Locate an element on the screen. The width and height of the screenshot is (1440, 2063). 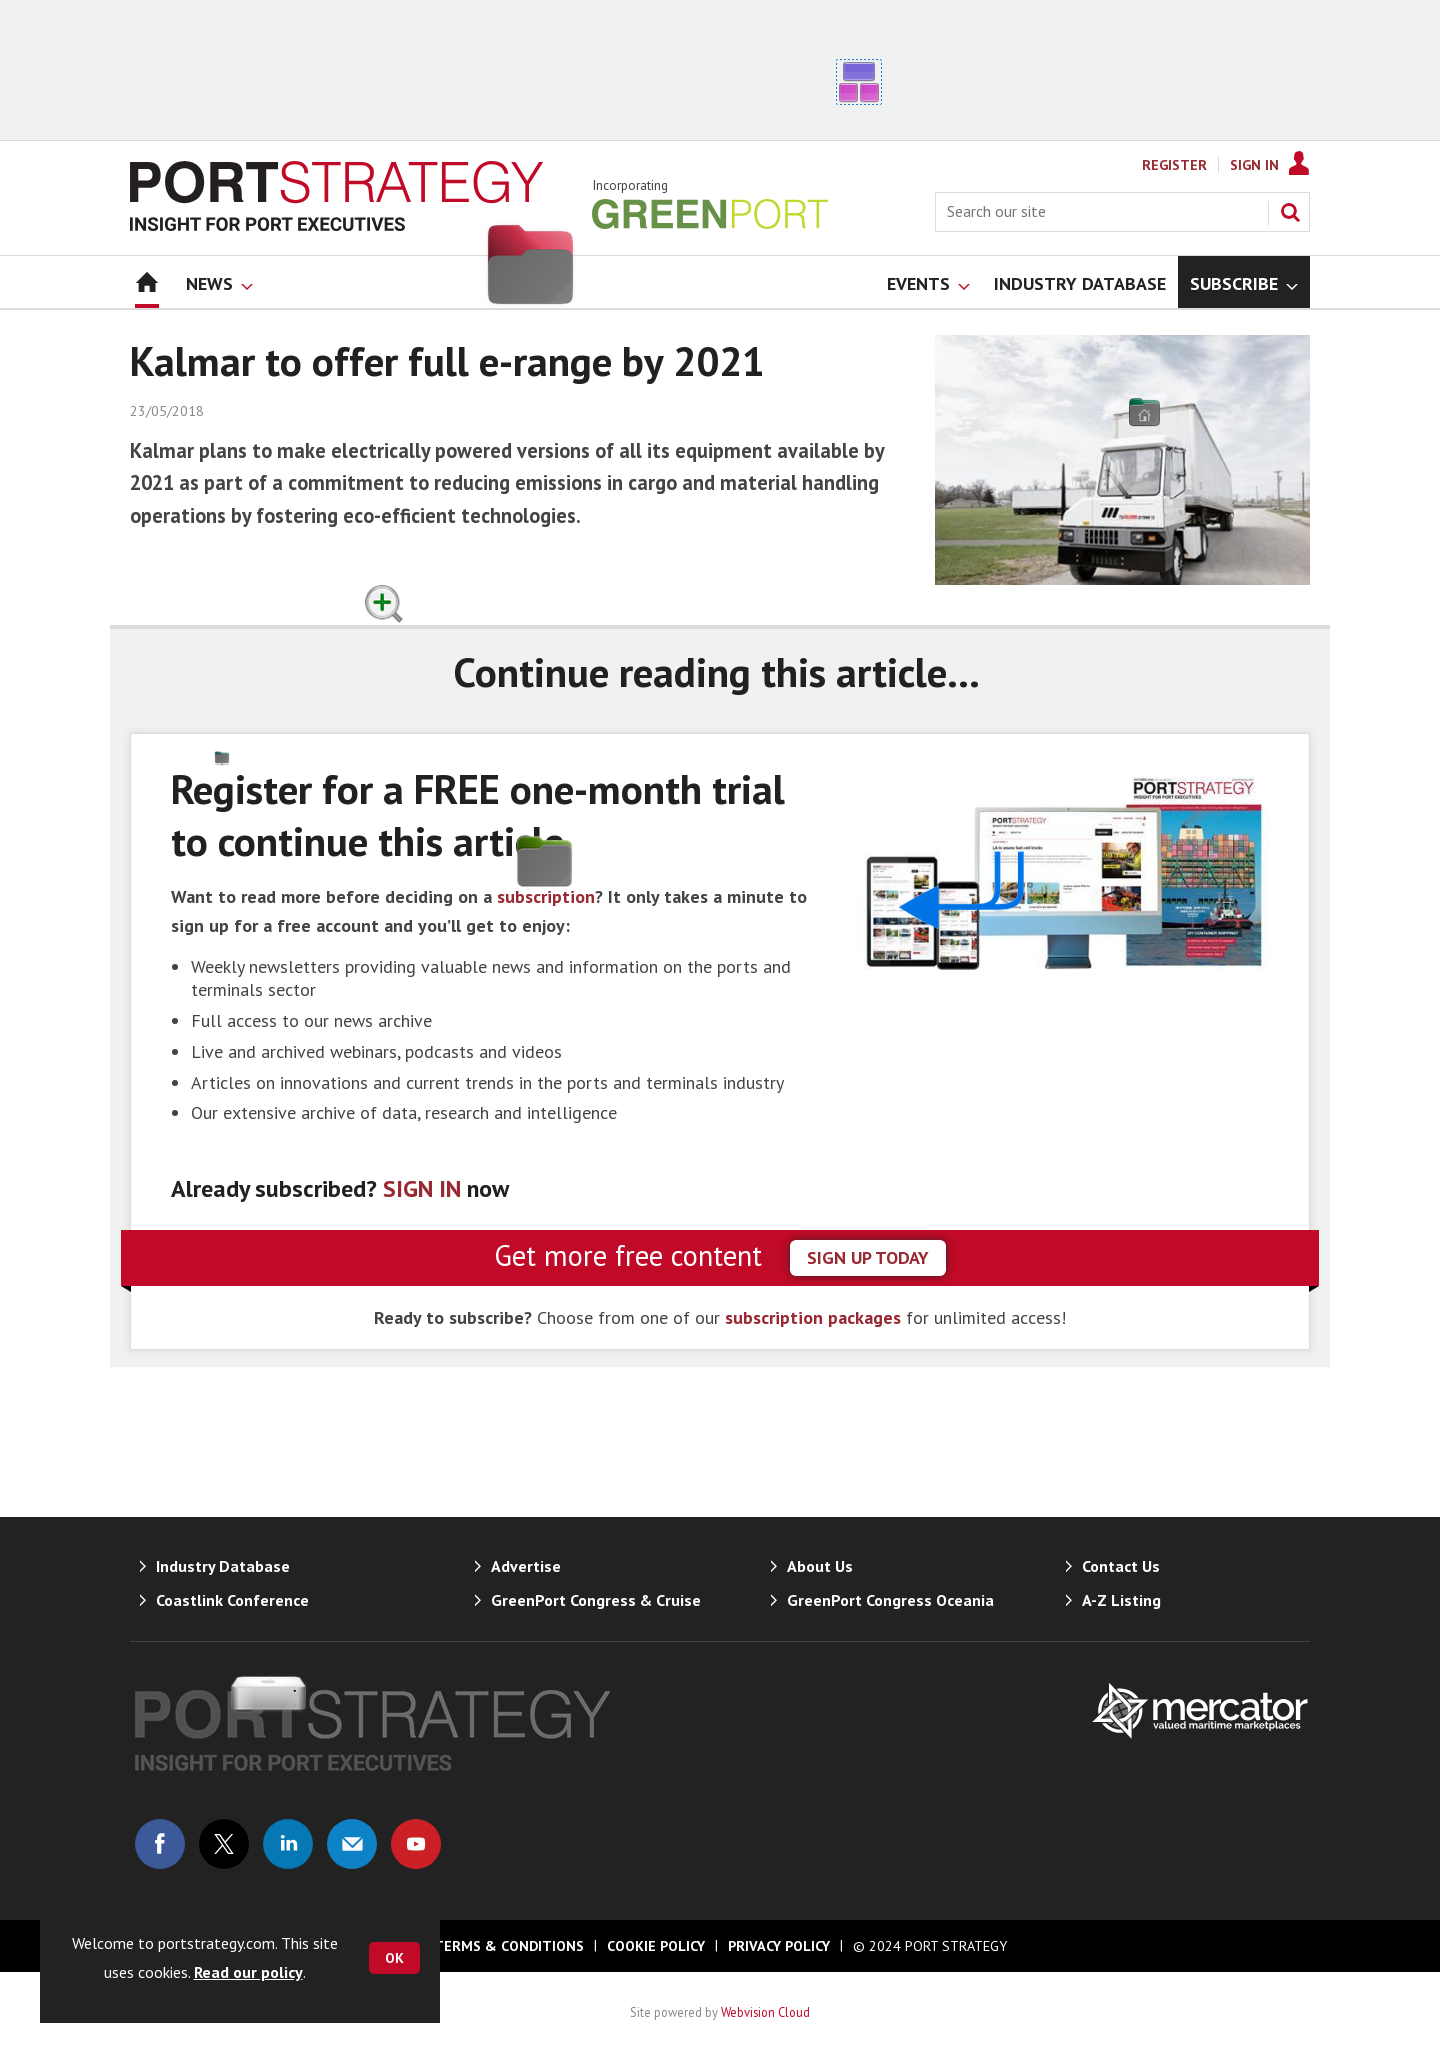
mac mini server device is located at coordinates (268, 1687).